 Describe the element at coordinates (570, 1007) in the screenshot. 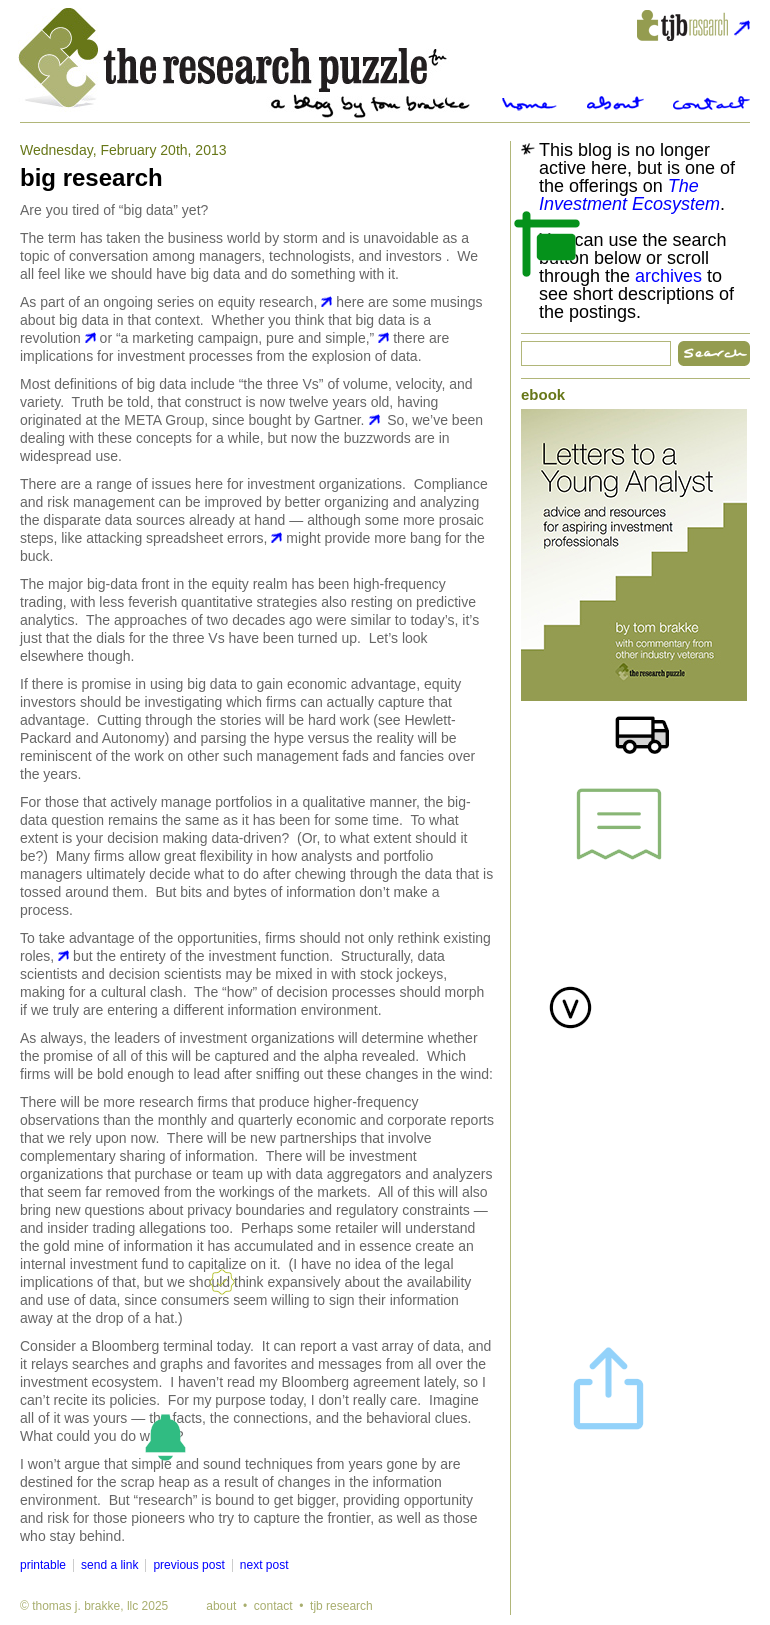

I see `indicates a verified status or checkmark alternative` at that location.